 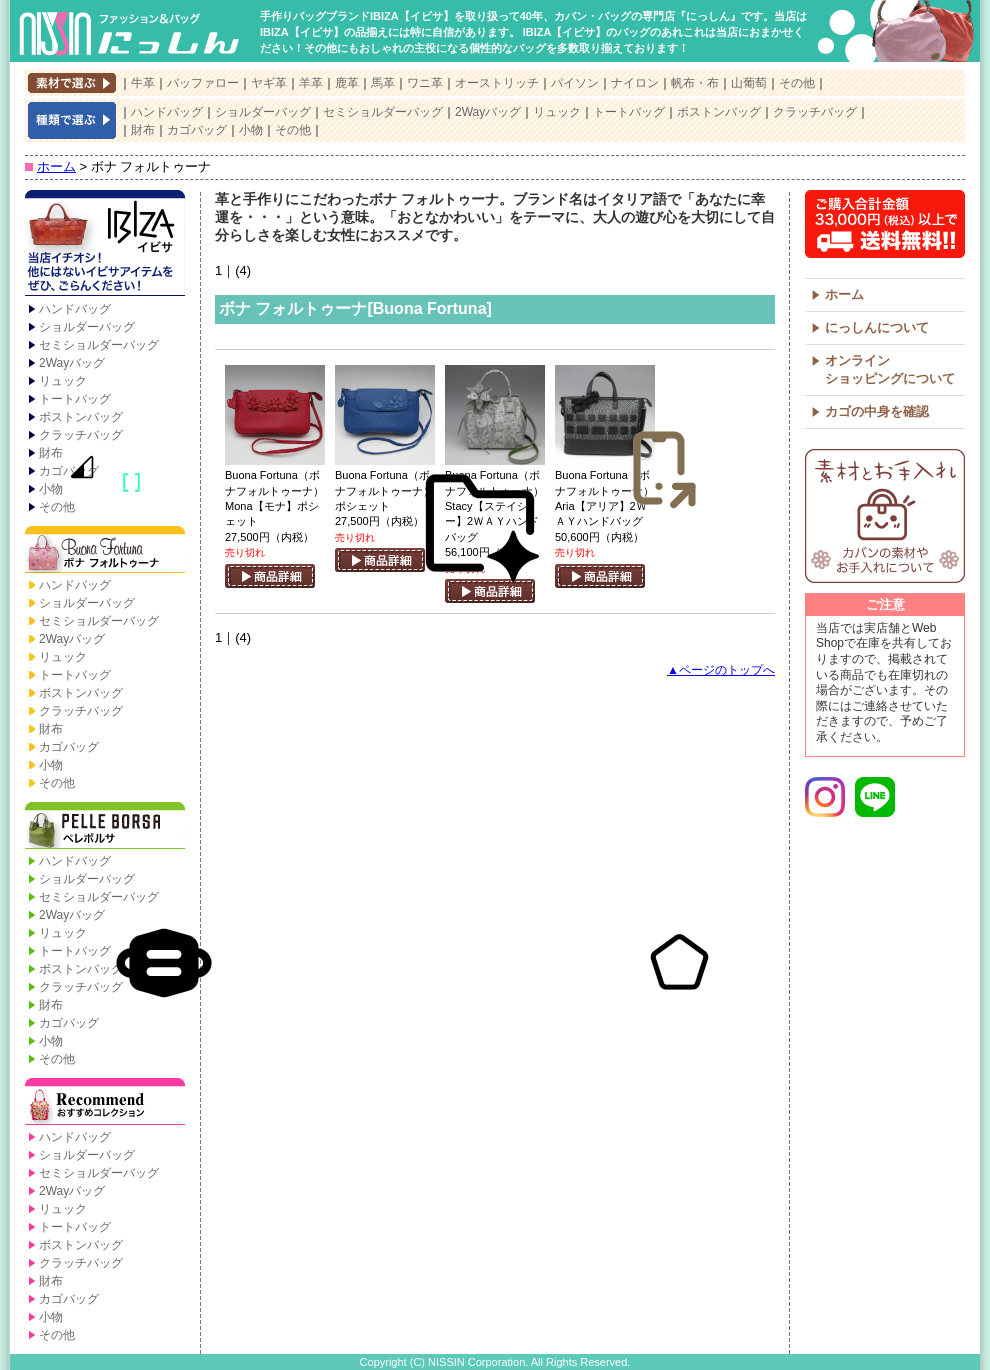 What do you see at coordinates (164, 963) in the screenshot?
I see `indicates mask required or health safety area` at bounding box center [164, 963].